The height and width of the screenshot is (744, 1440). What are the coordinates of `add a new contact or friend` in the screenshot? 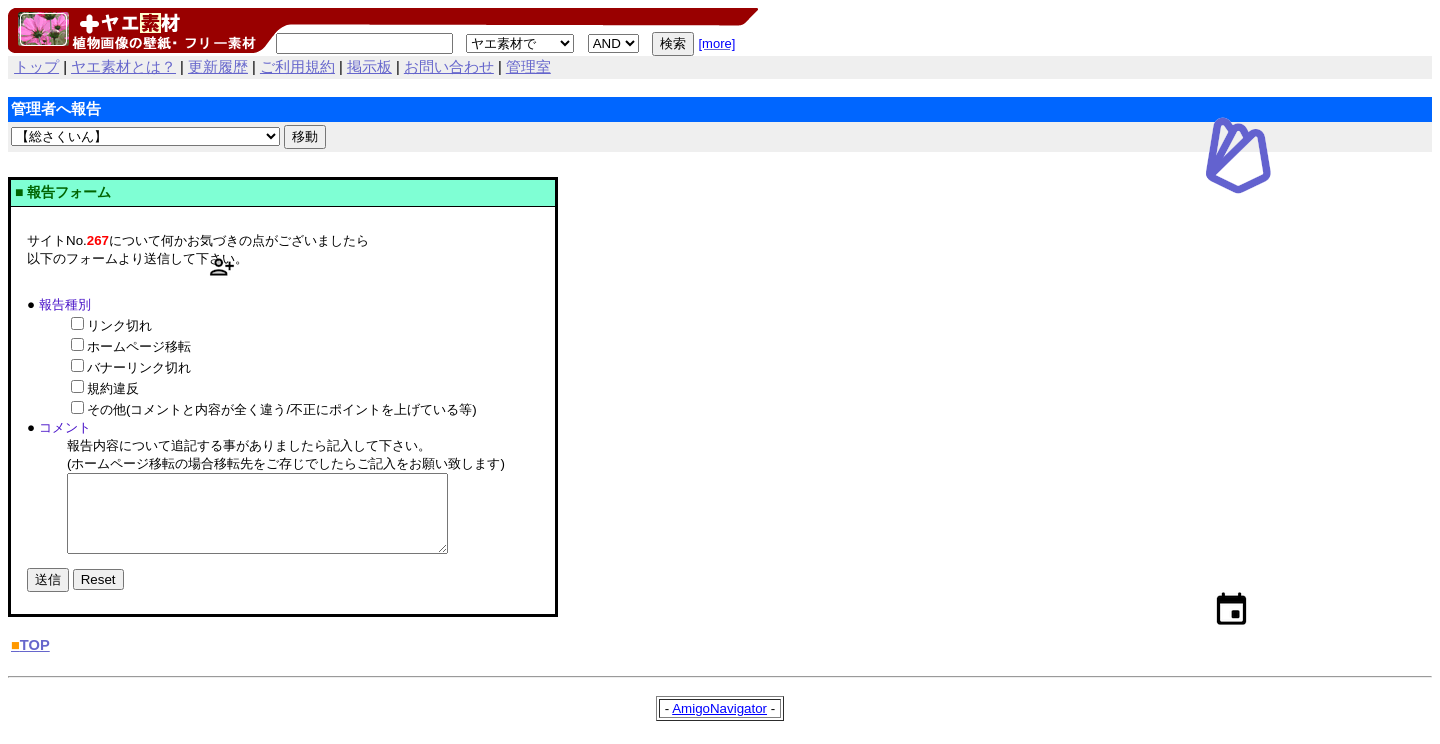 It's located at (222, 267).